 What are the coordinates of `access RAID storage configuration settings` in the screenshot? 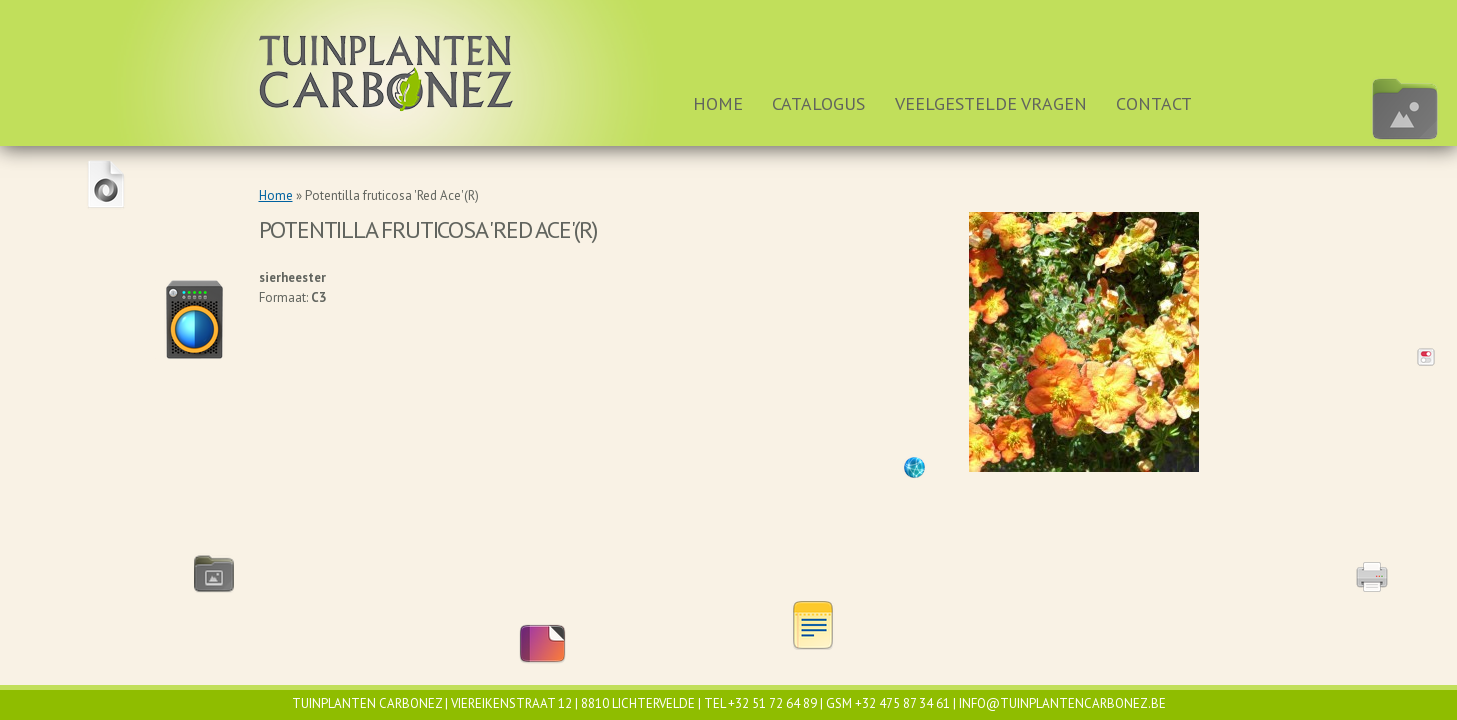 It's located at (194, 319).